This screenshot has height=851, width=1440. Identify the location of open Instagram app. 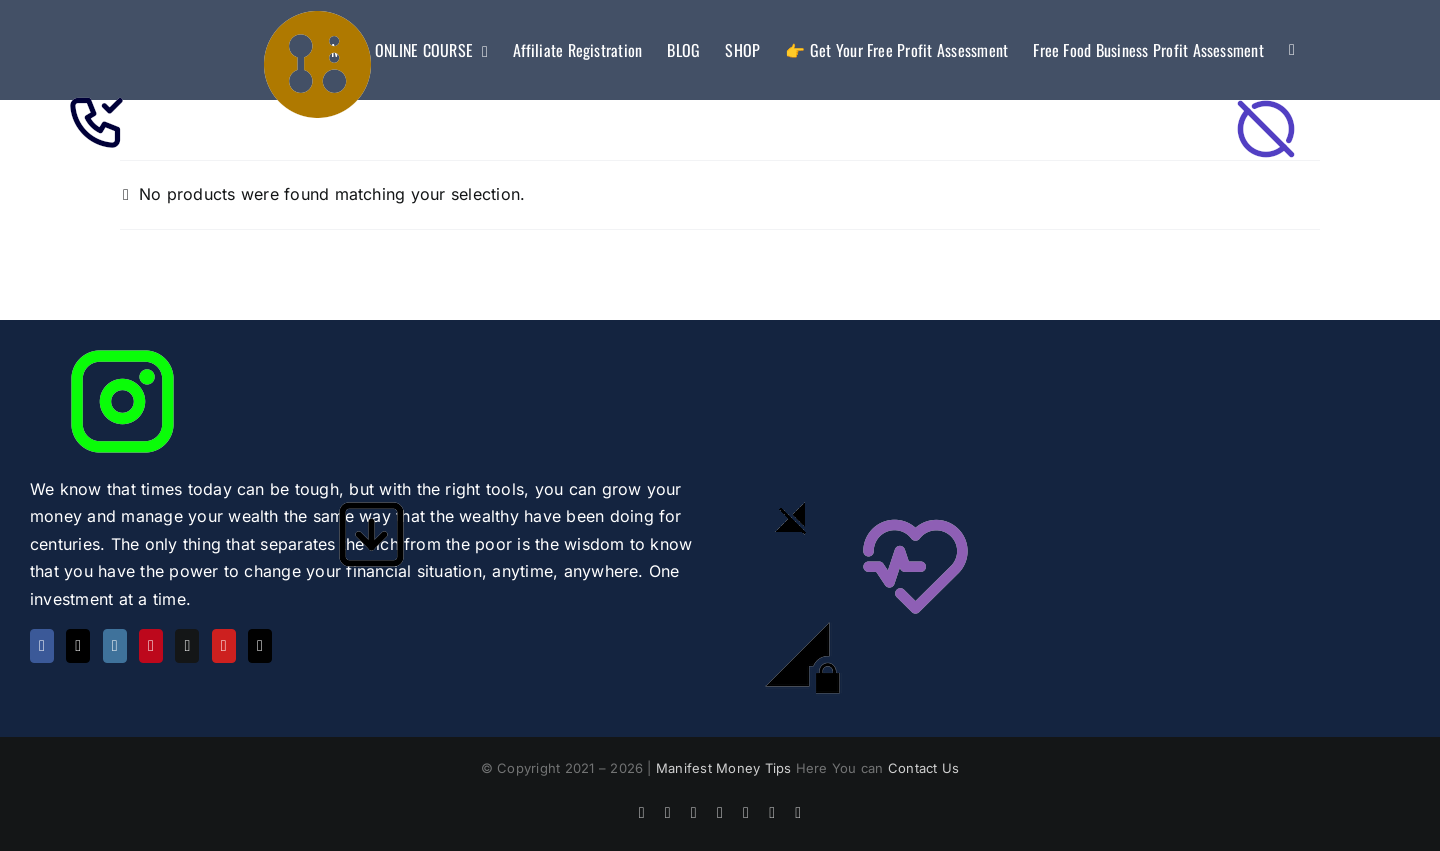
(122, 401).